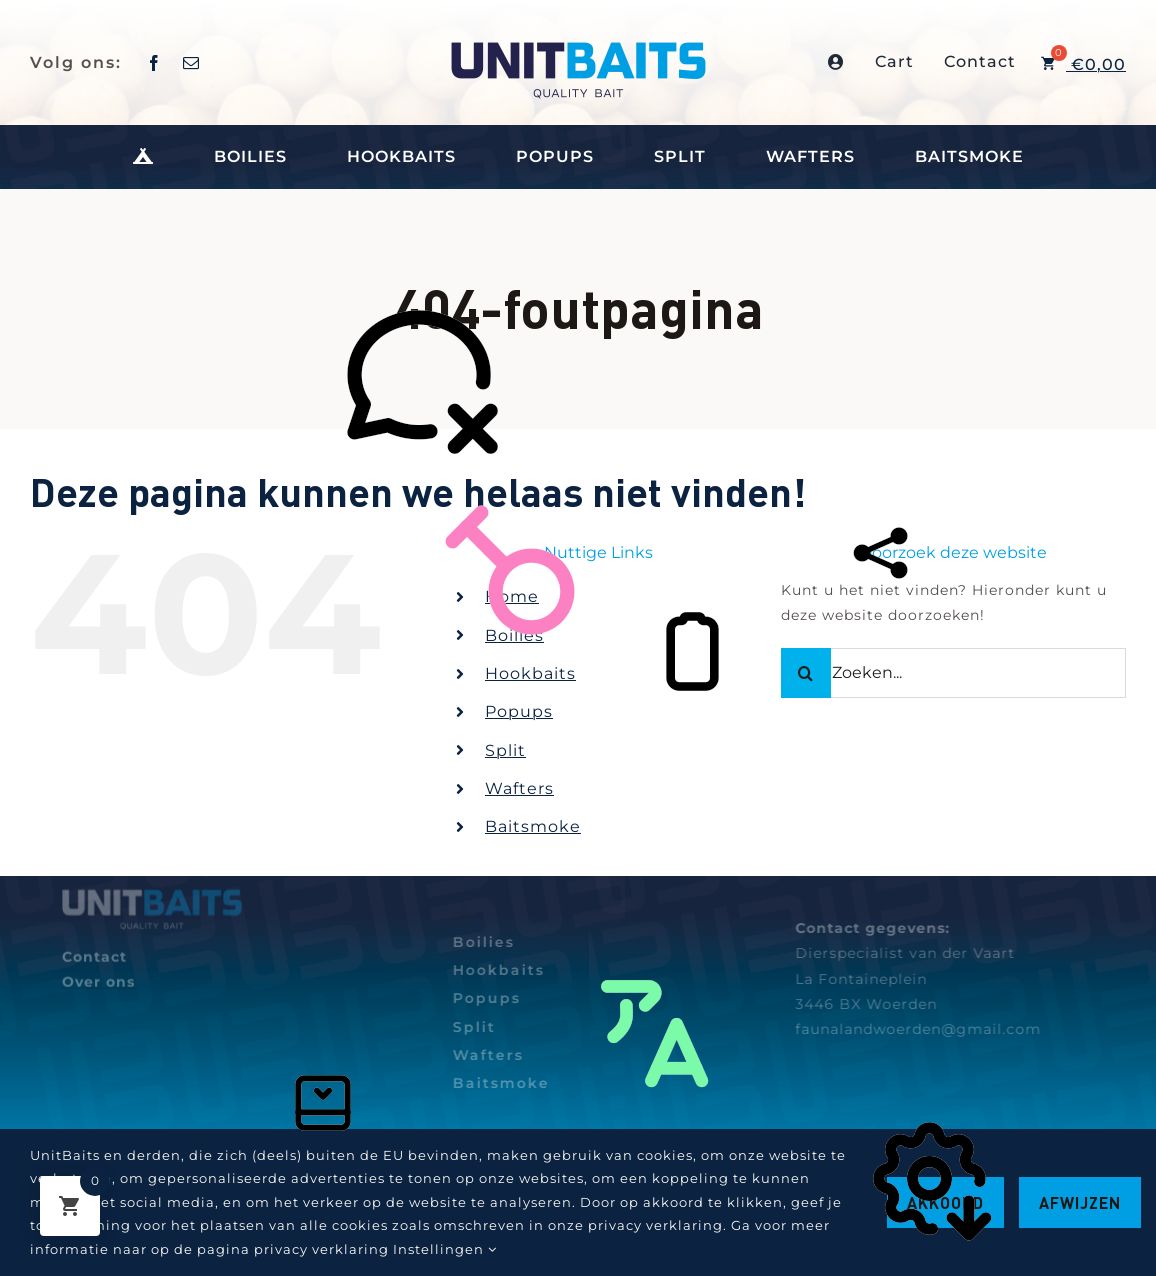 The height and width of the screenshot is (1276, 1156). I want to click on switch to Japanese katakana input, so click(651, 1030).